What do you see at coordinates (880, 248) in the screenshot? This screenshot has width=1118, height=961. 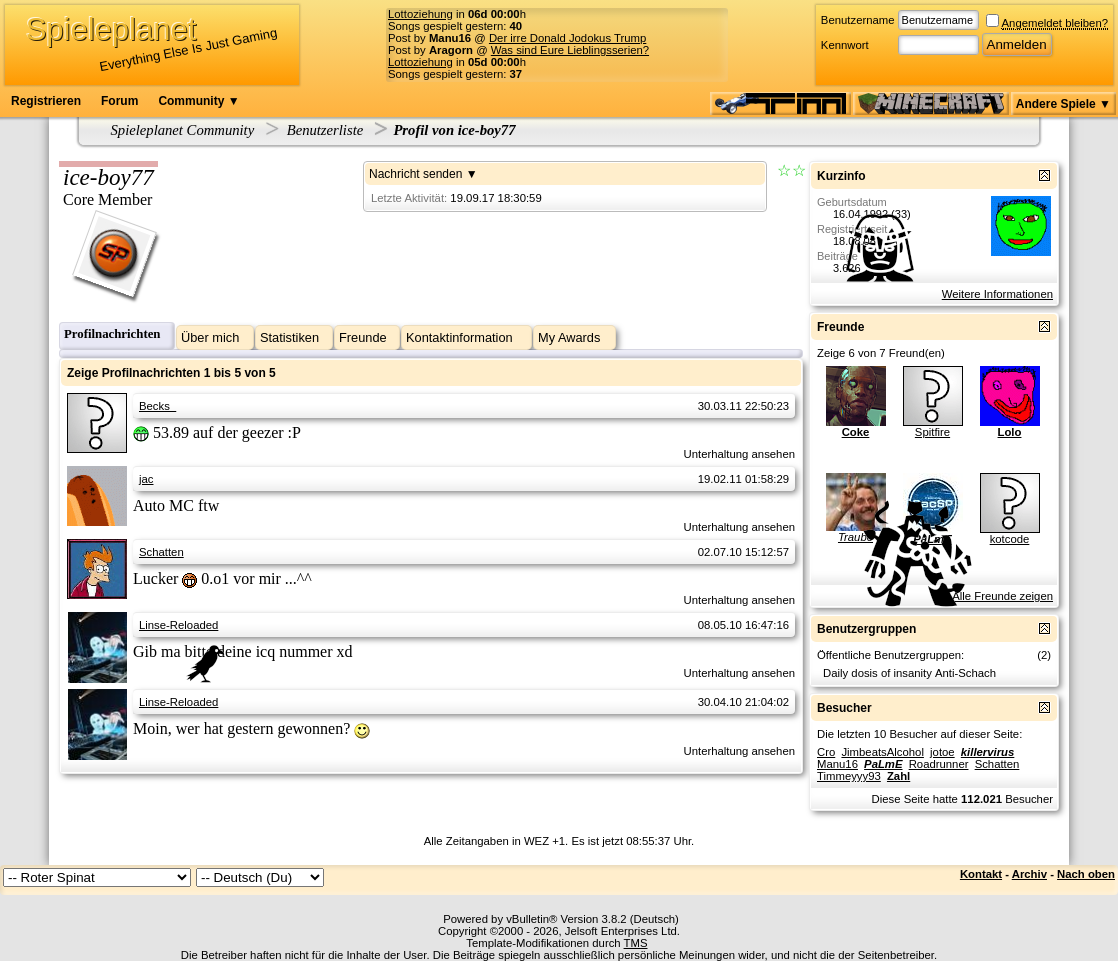 I see `select barbarian character class` at bounding box center [880, 248].